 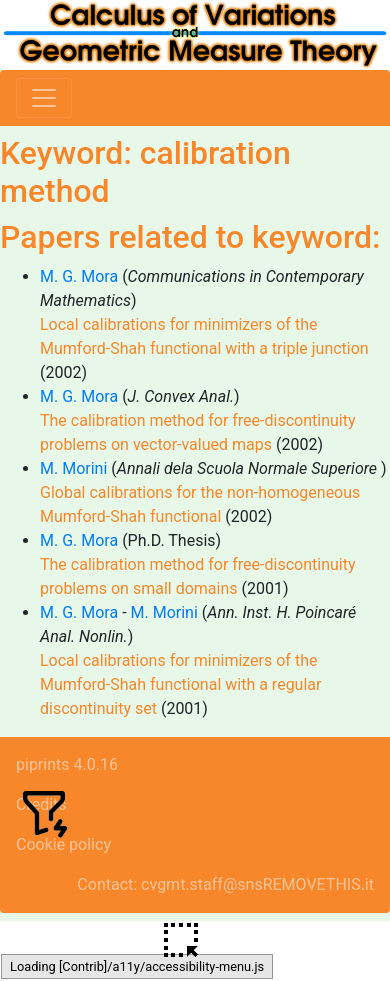 What do you see at coordinates (44, 812) in the screenshot?
I see `apply quick or instant filtering` at bounding box center [44, 812].